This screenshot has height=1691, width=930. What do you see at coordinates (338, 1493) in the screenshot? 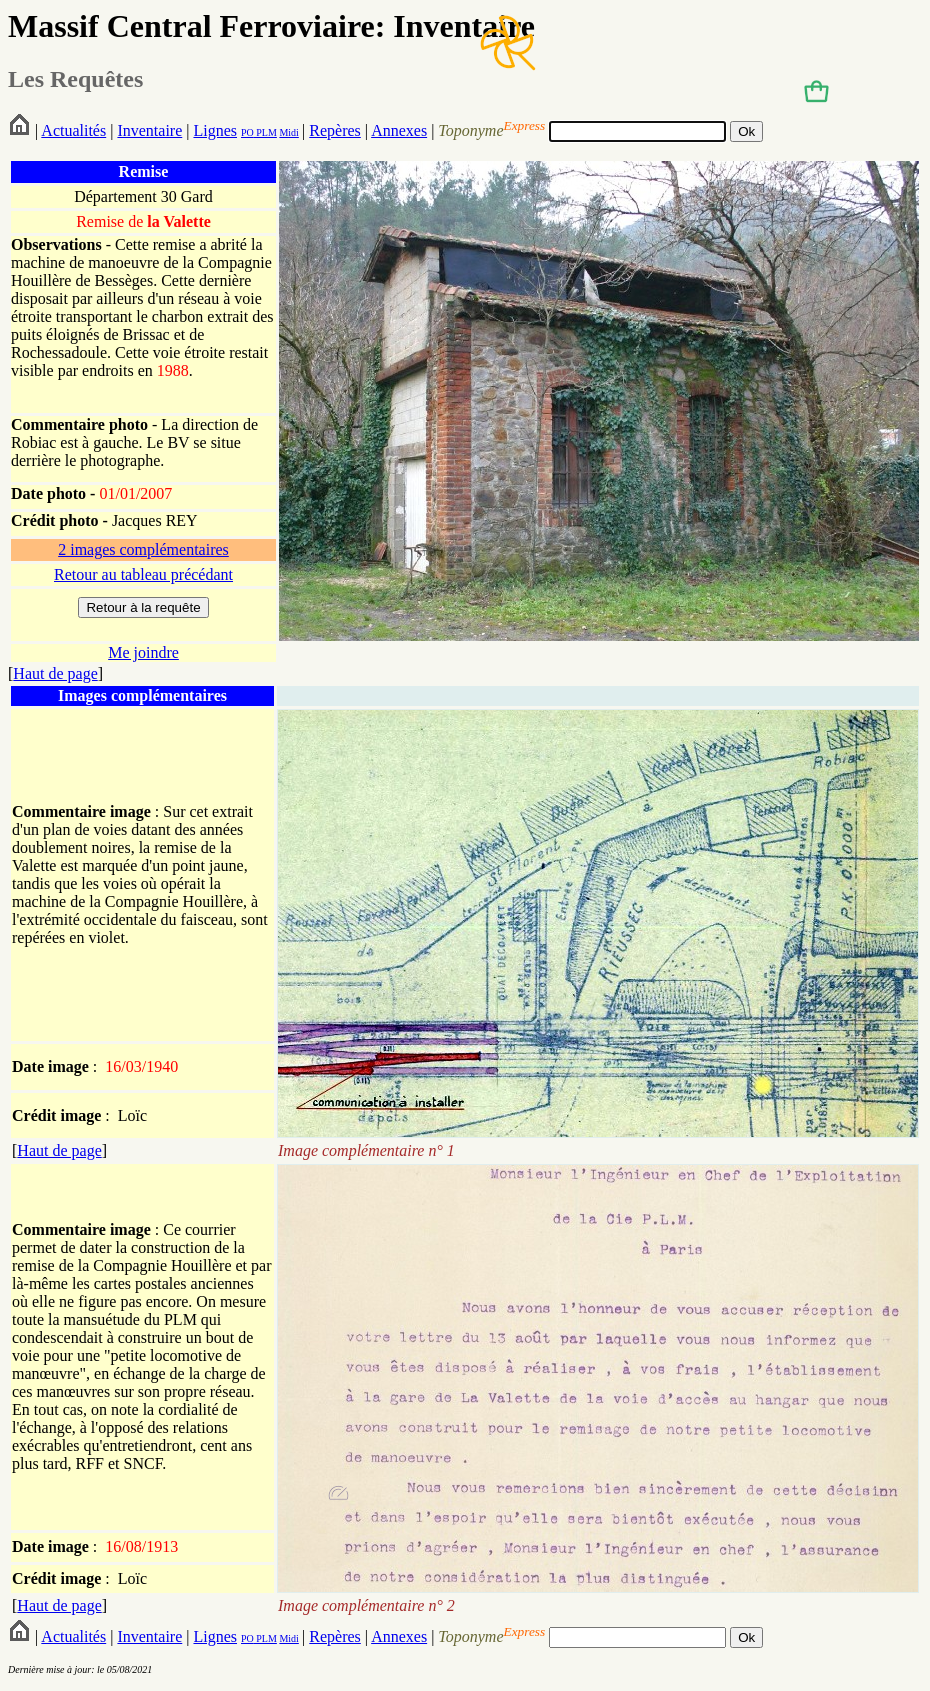
I see `view performance or speed metrics` at bounding box center [338, 1493].